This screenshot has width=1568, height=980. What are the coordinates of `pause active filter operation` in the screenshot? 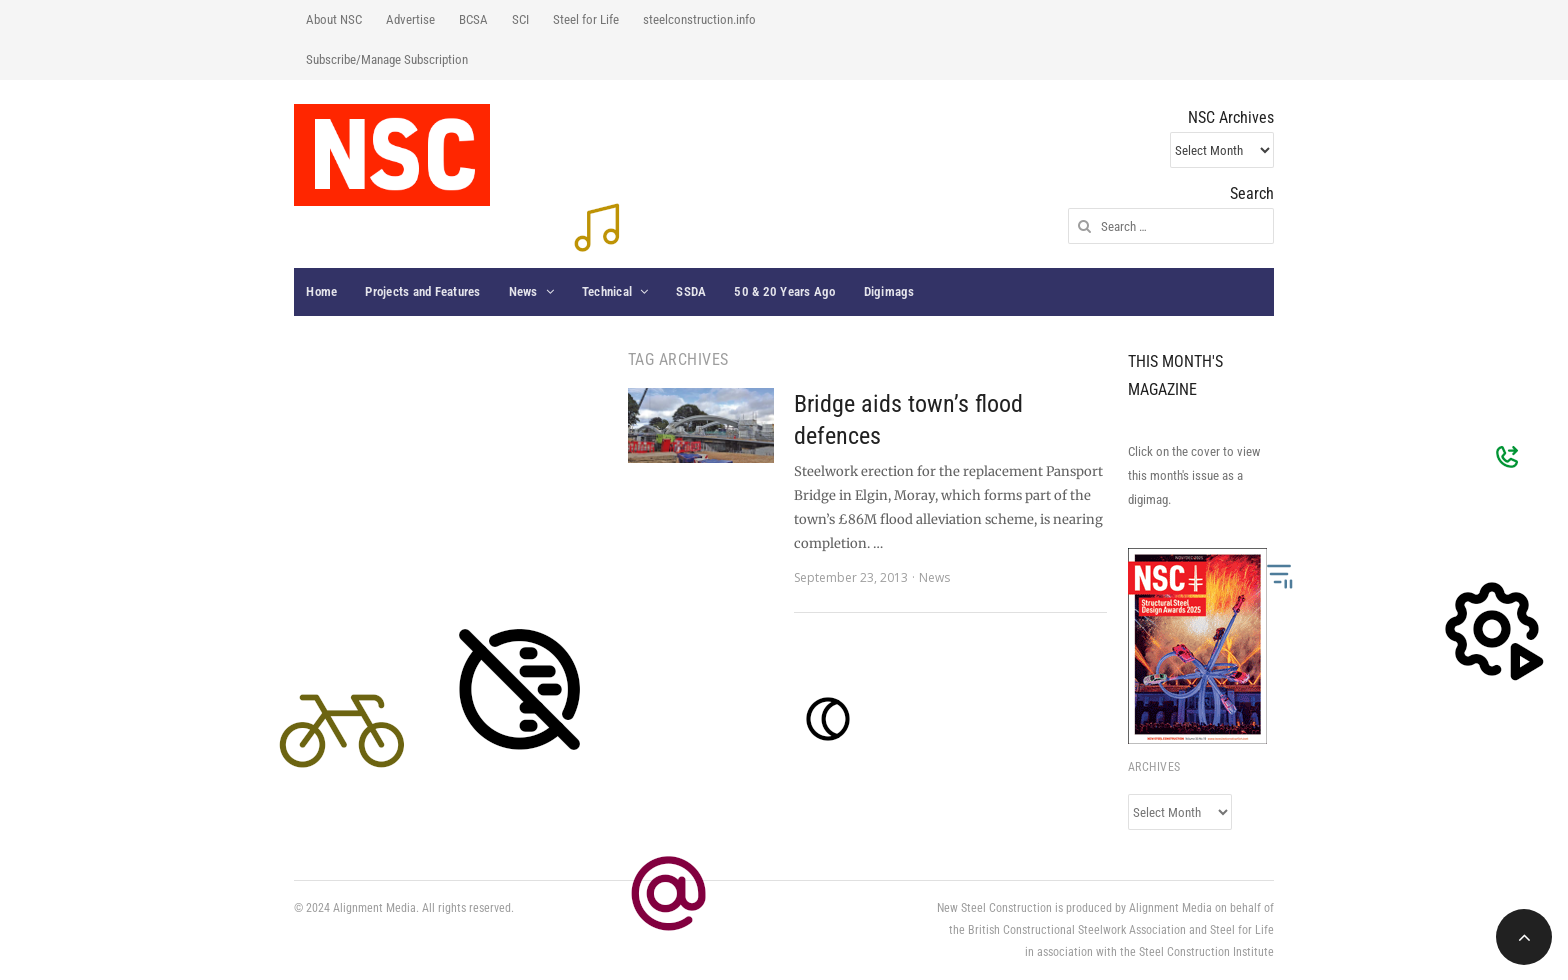 It's located at (1279, 574).